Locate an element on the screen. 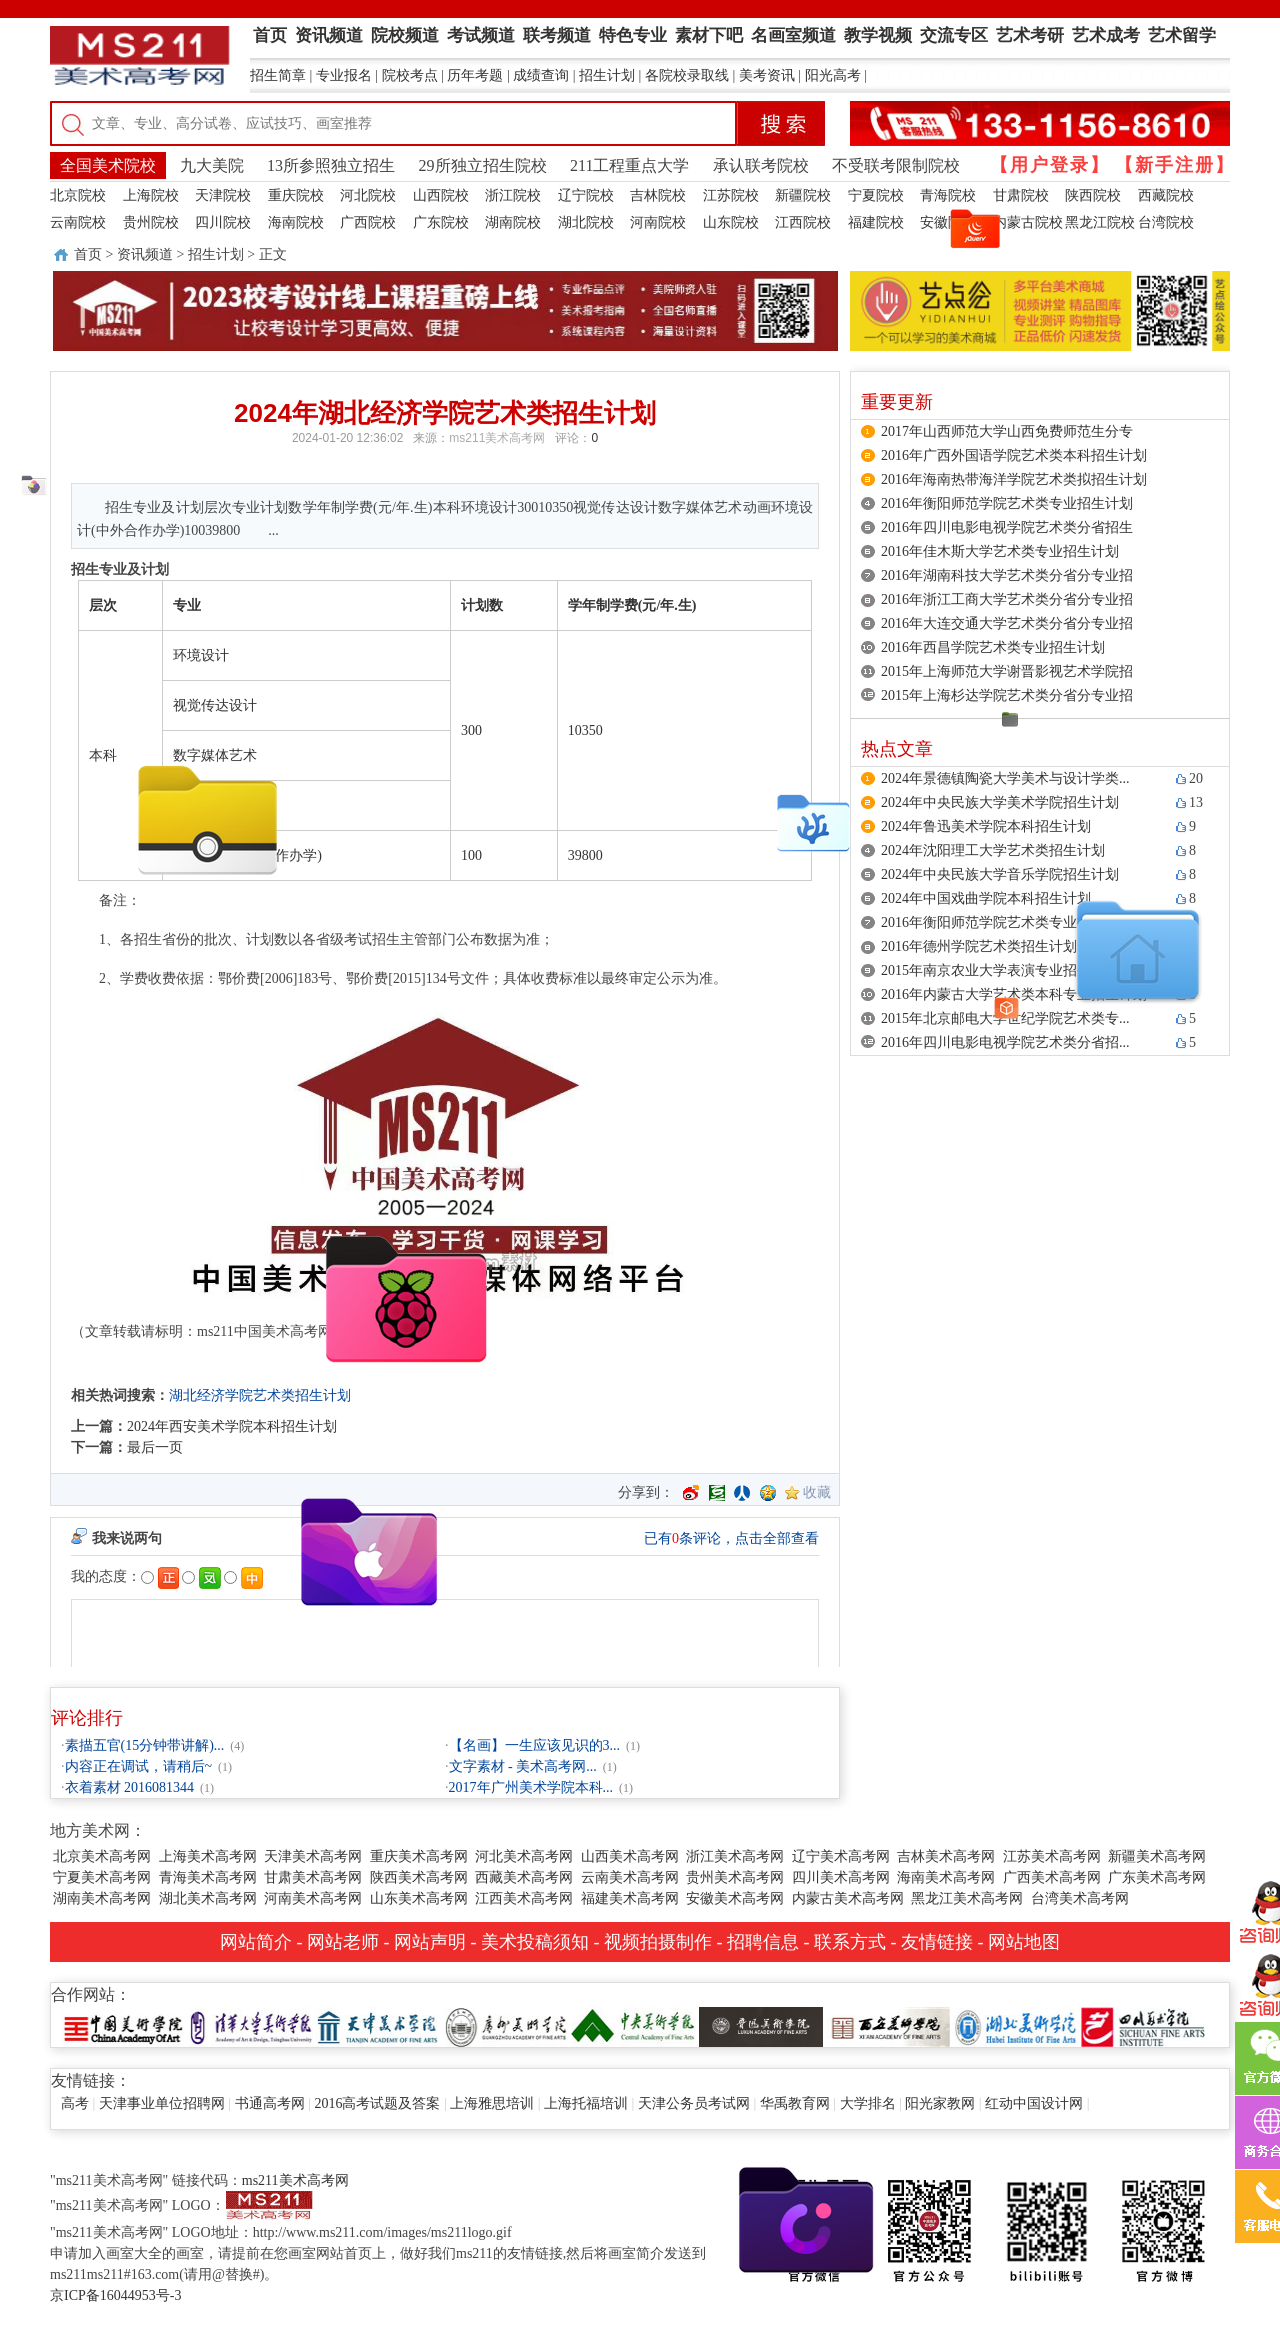  open folder to view contents is located at coordinates (1010, 719).